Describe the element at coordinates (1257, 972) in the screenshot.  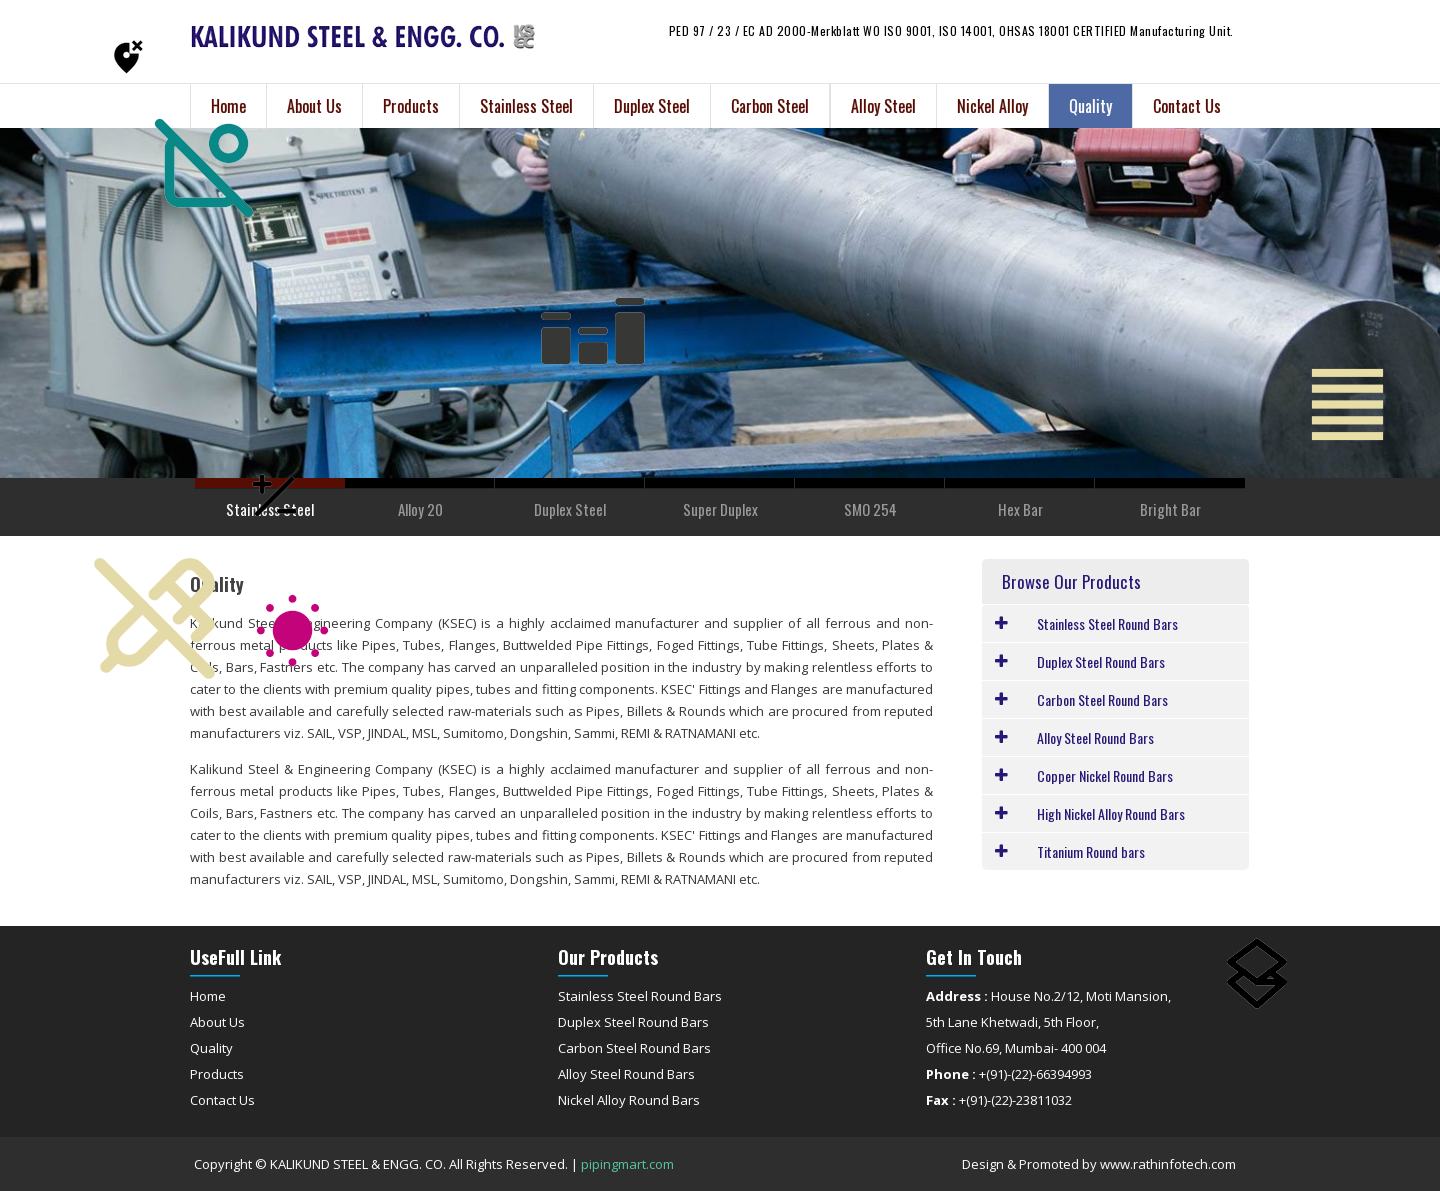
I see `open superhuman email app` at that location.